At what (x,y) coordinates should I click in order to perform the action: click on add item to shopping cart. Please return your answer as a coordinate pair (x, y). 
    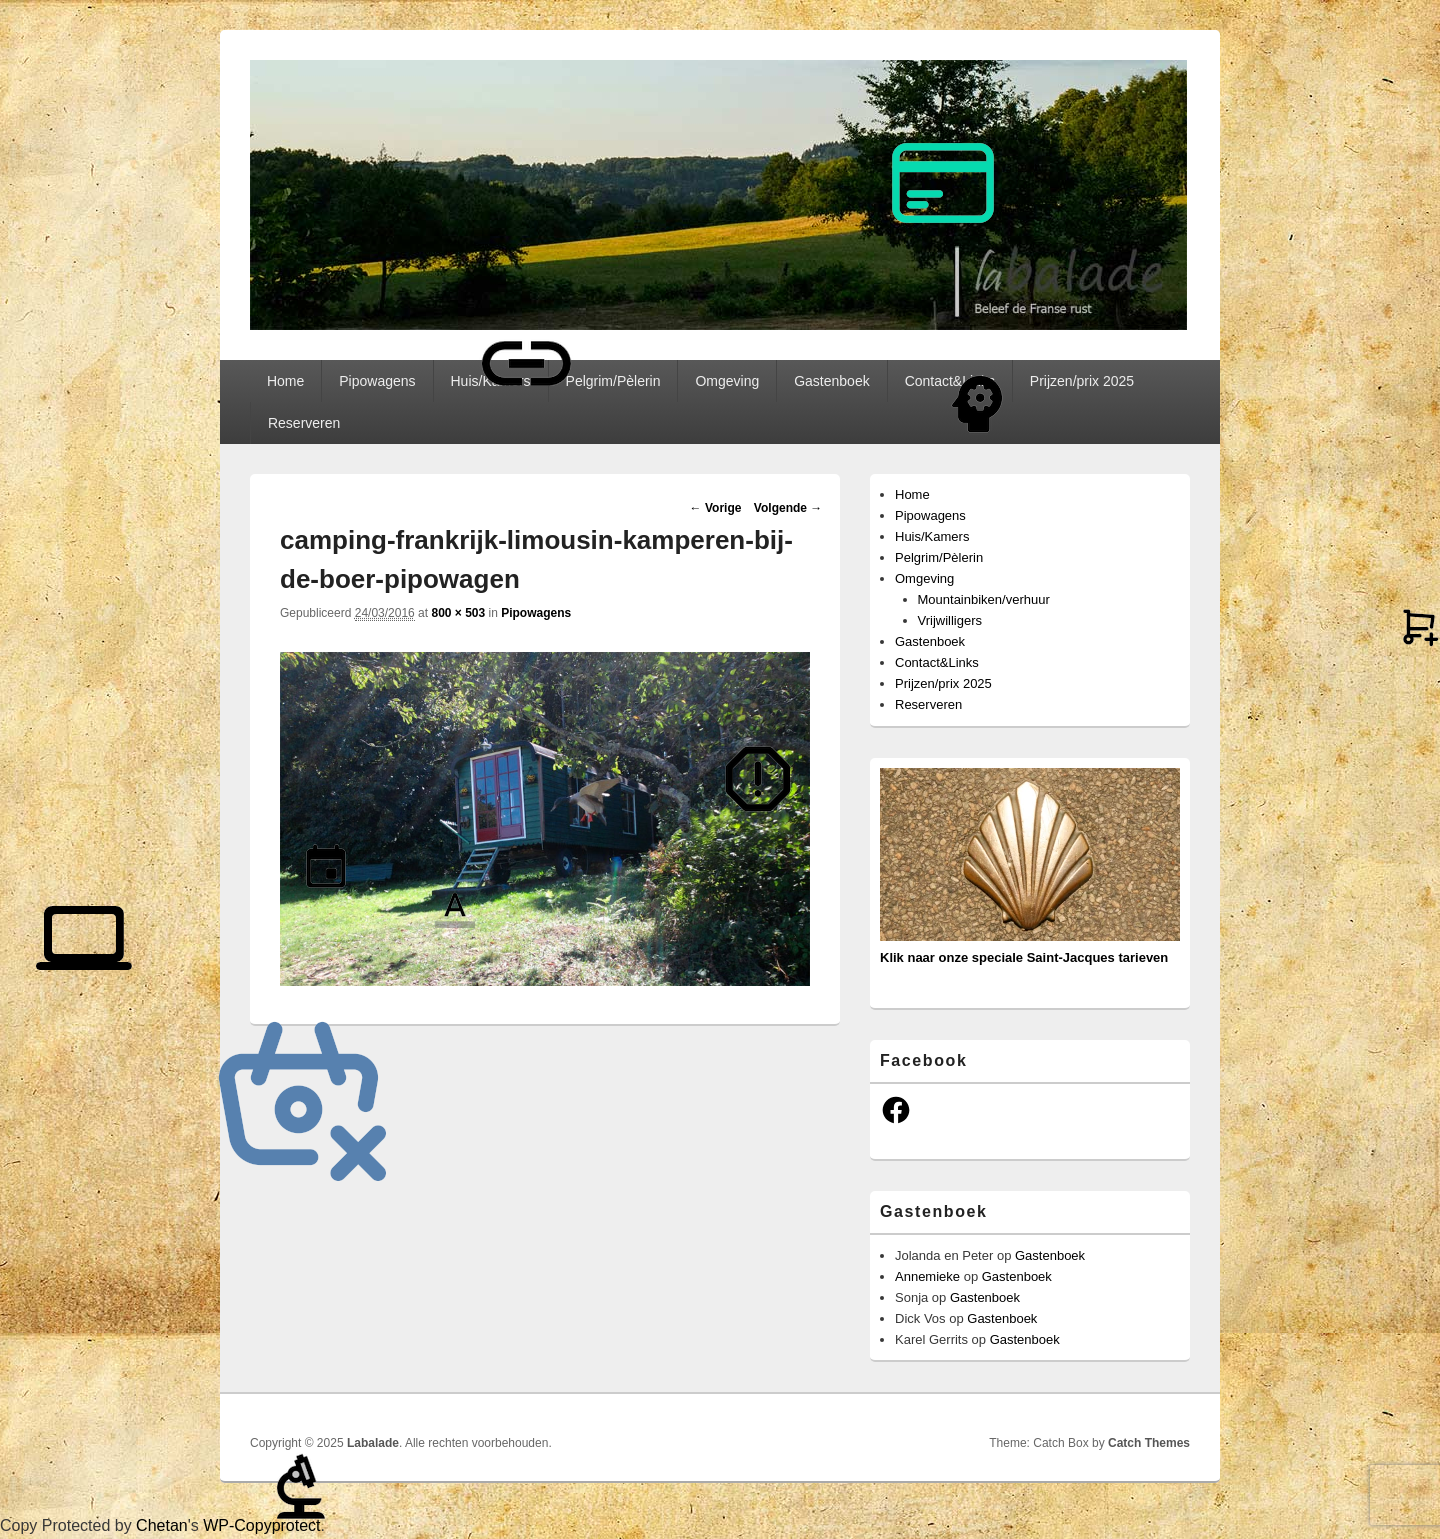
    Looking at the image, I should click on (1419, 627).